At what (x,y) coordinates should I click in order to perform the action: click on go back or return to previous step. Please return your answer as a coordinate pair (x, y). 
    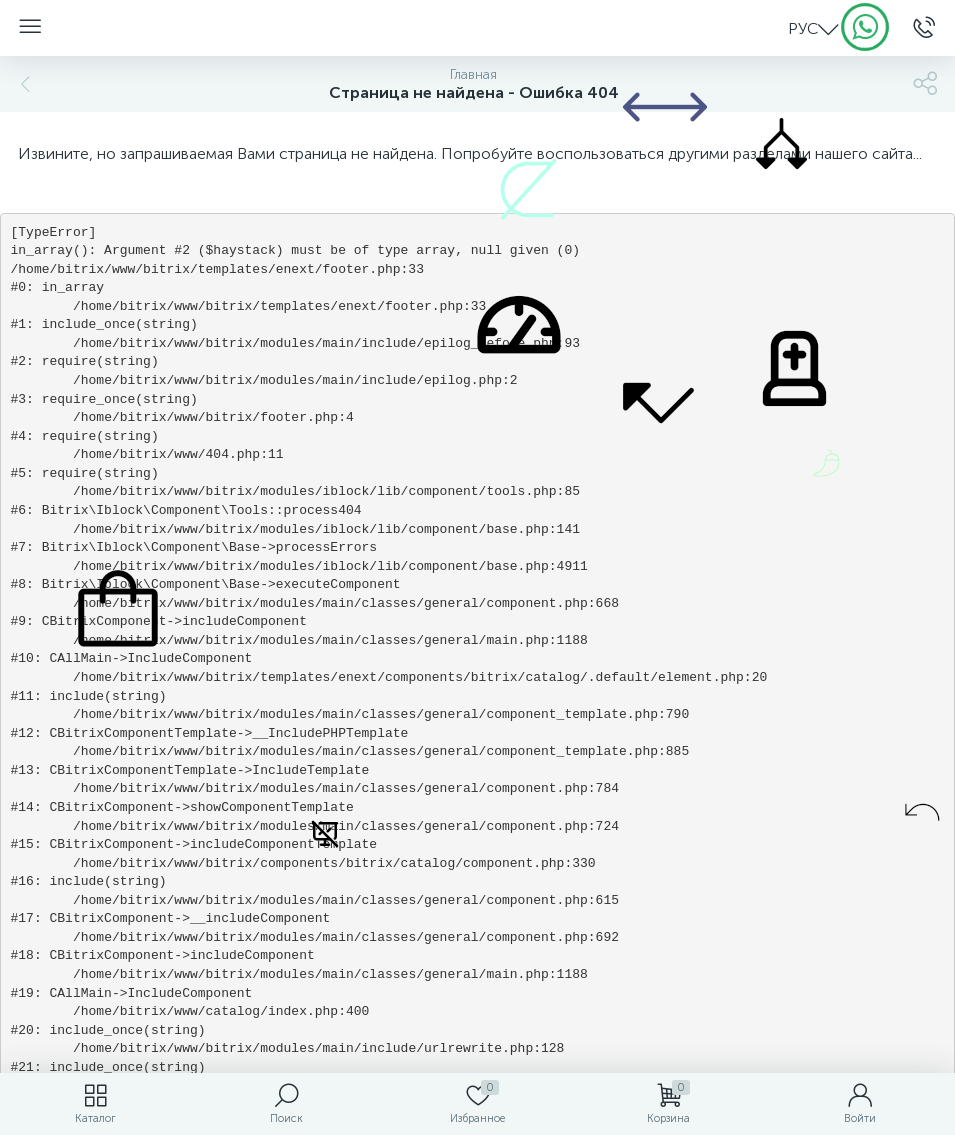
    Looking at the image, I should click on (658, 400).